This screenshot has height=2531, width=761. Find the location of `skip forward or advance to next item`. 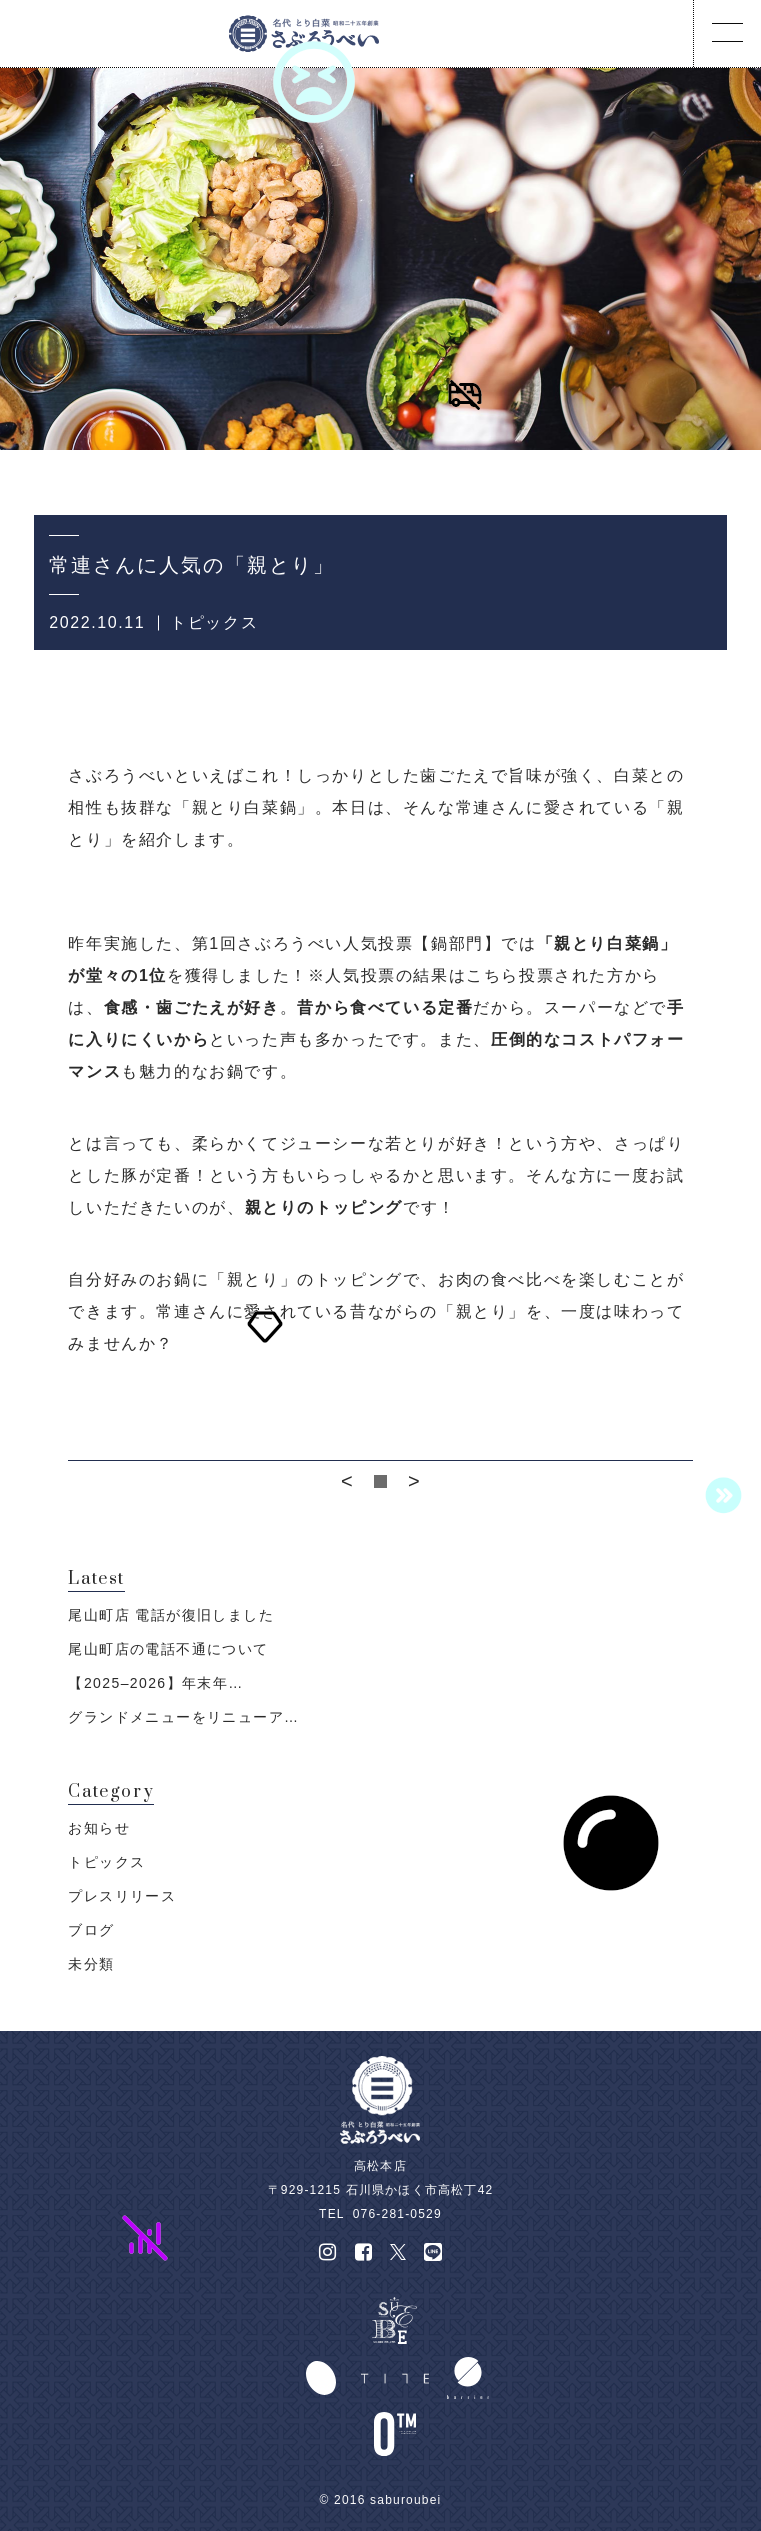

skip forward or advance to next item is located at coordinates (723, 1495).